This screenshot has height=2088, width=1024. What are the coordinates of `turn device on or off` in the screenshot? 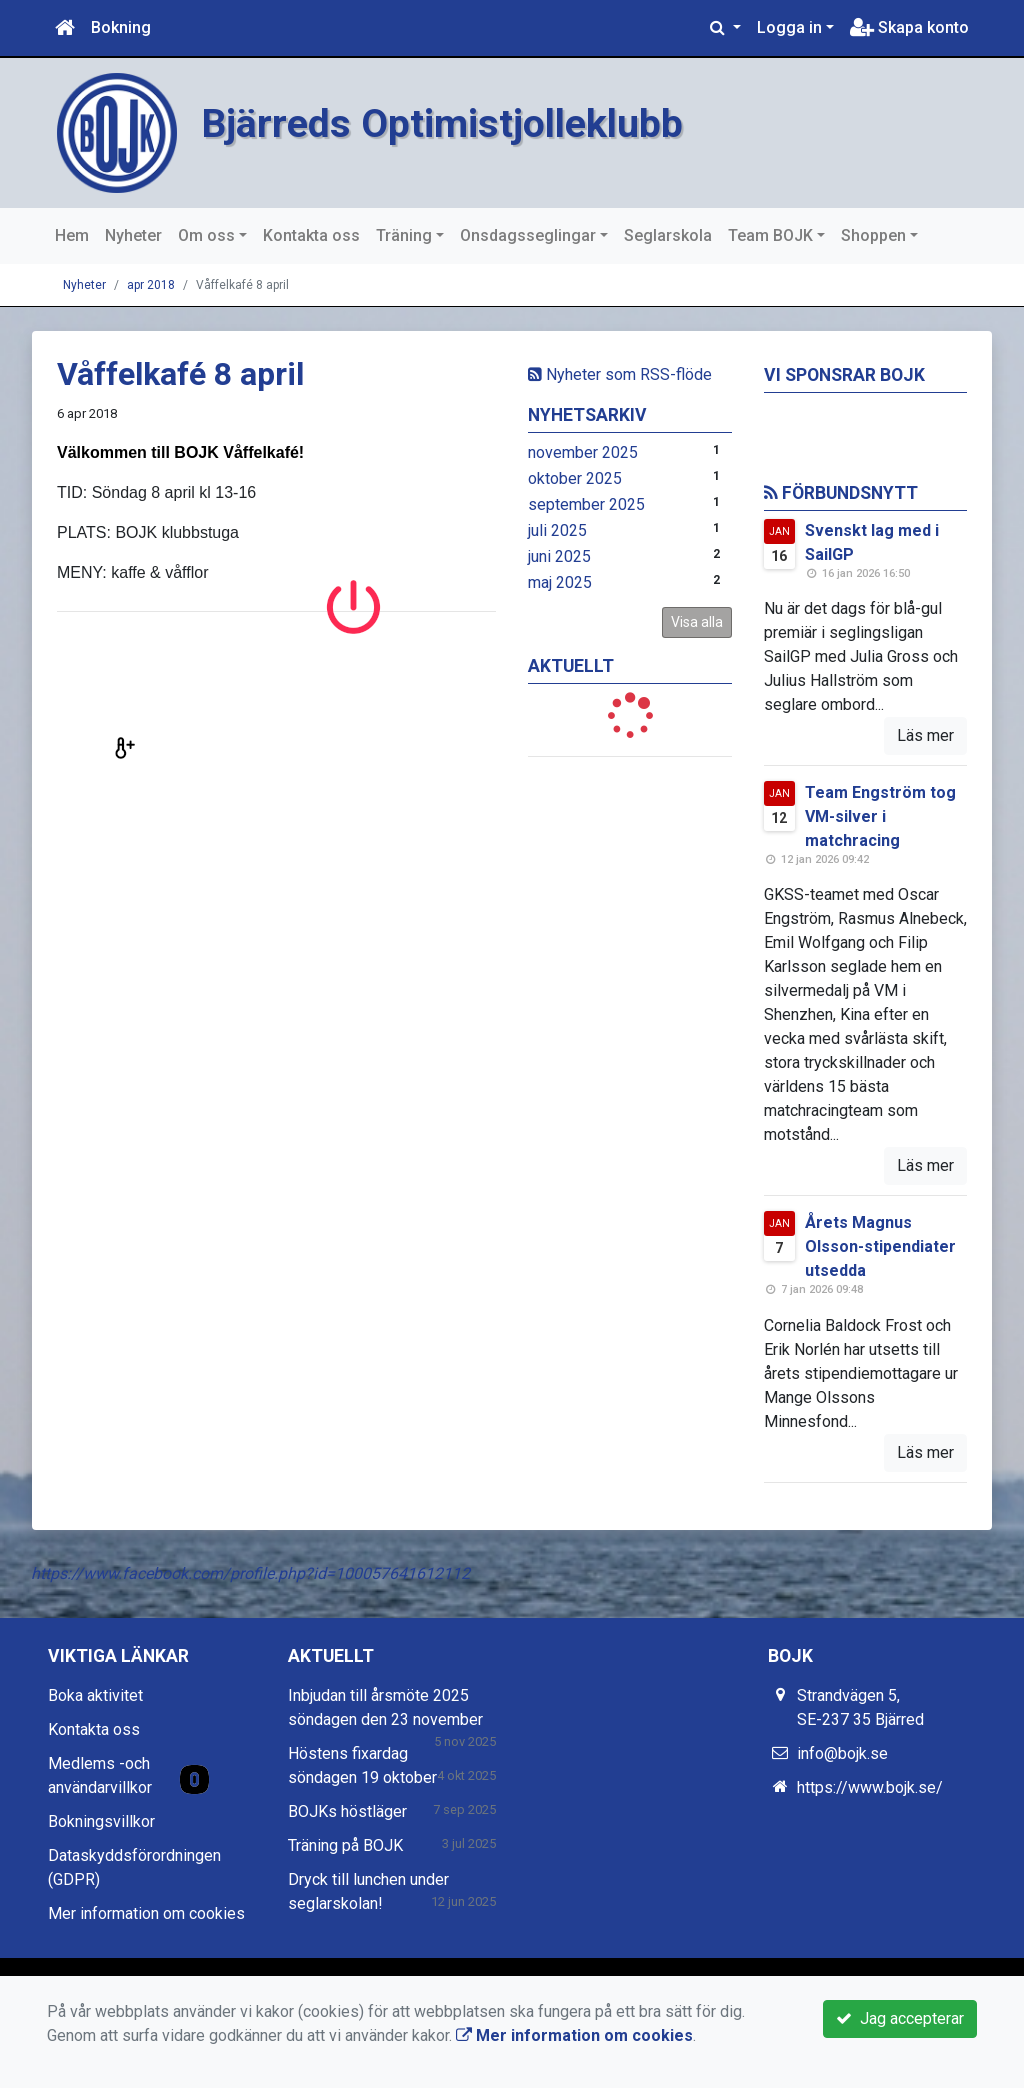 It's located at (353, 607).